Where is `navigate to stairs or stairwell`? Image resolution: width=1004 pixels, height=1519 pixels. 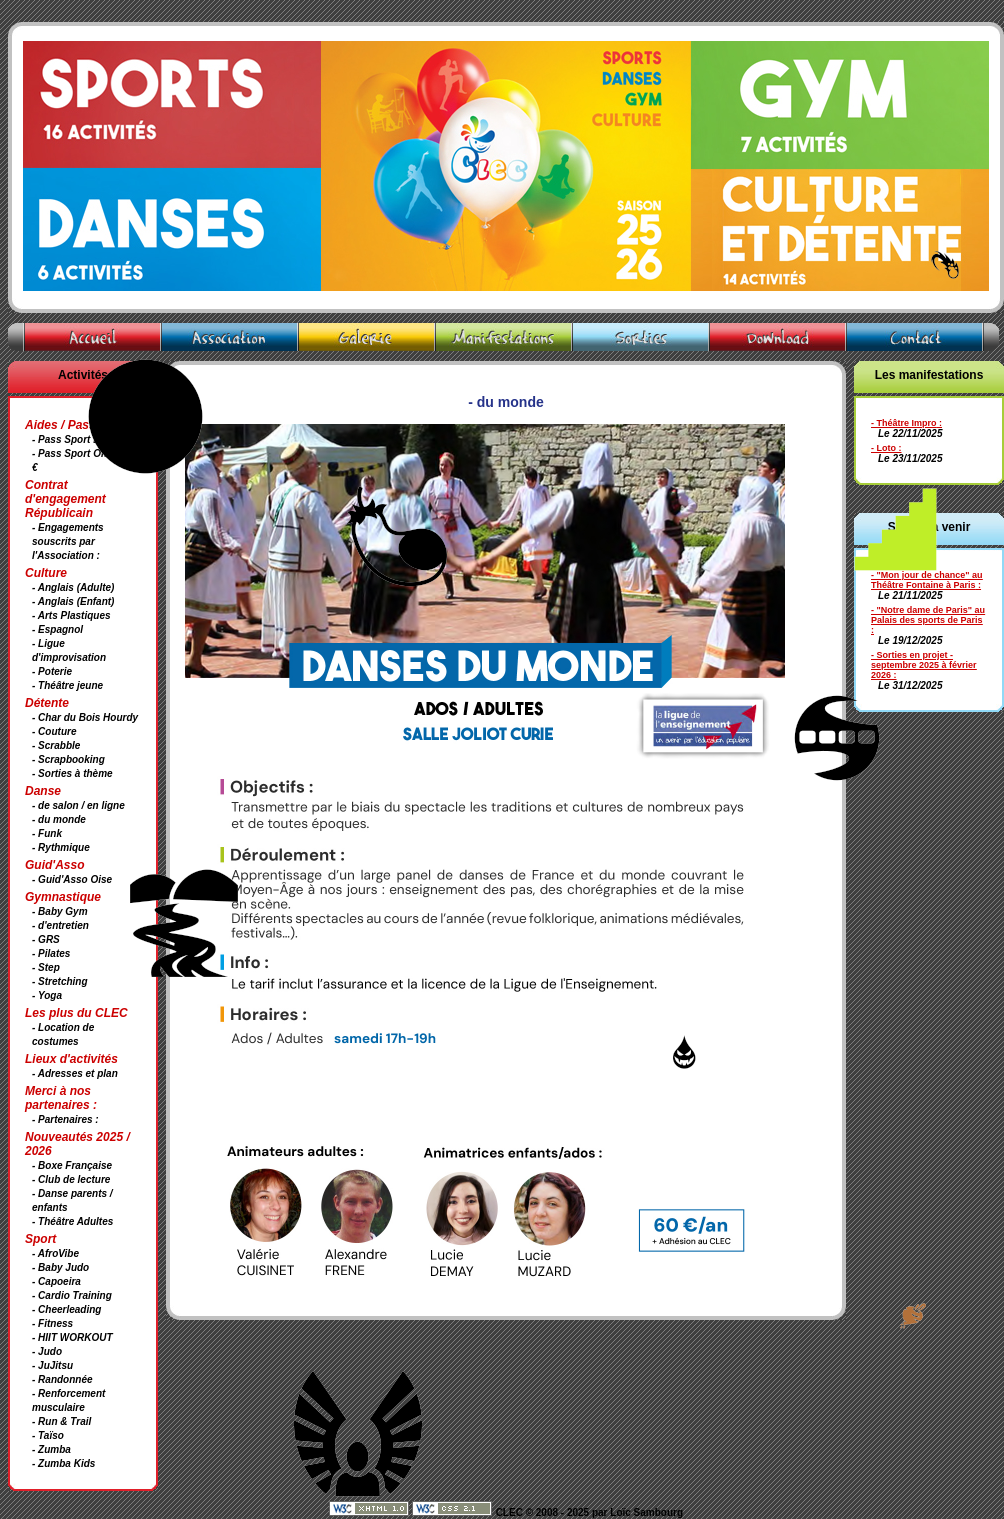
navigate to stairs or stairwell is located at coordinates (895, 529).